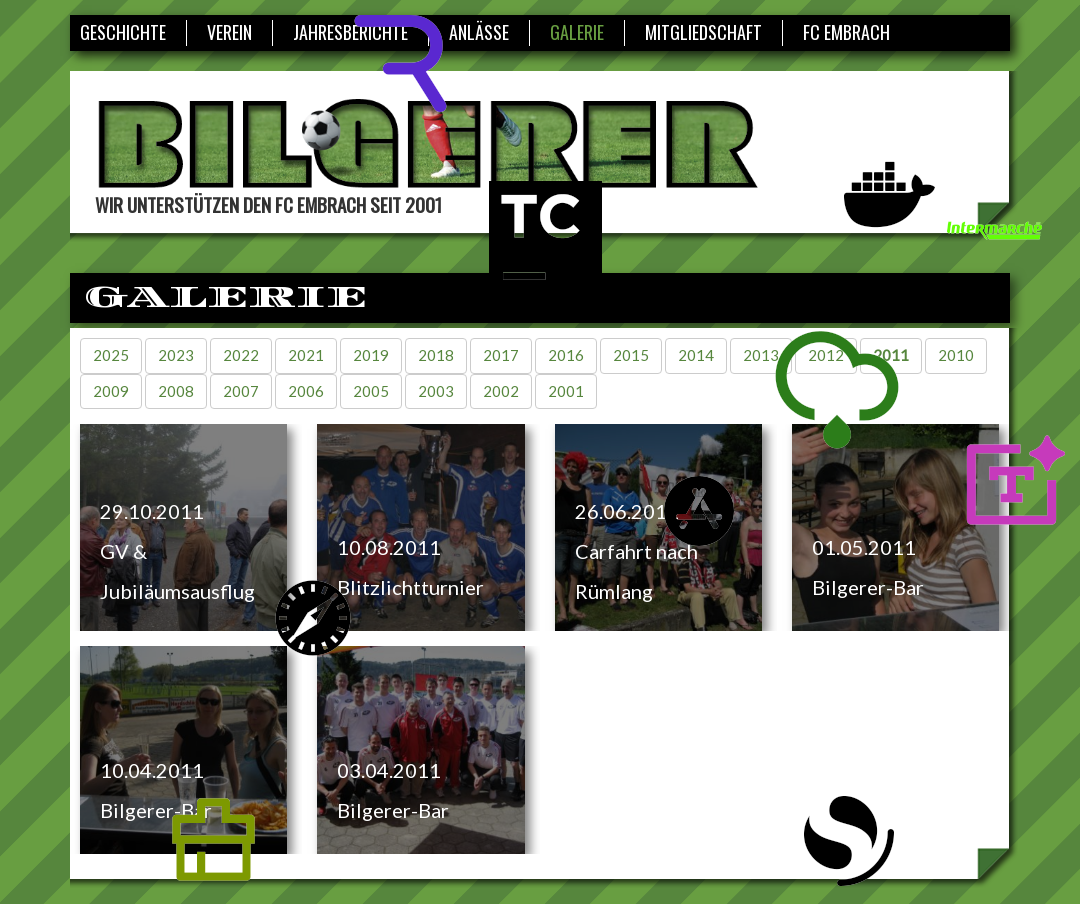 Image resolution: width=1080 pixels, height=904 pixels. Describe the element at coordinates (400, 63) in the screenshot. I see `rive animation platform logo` at that location.